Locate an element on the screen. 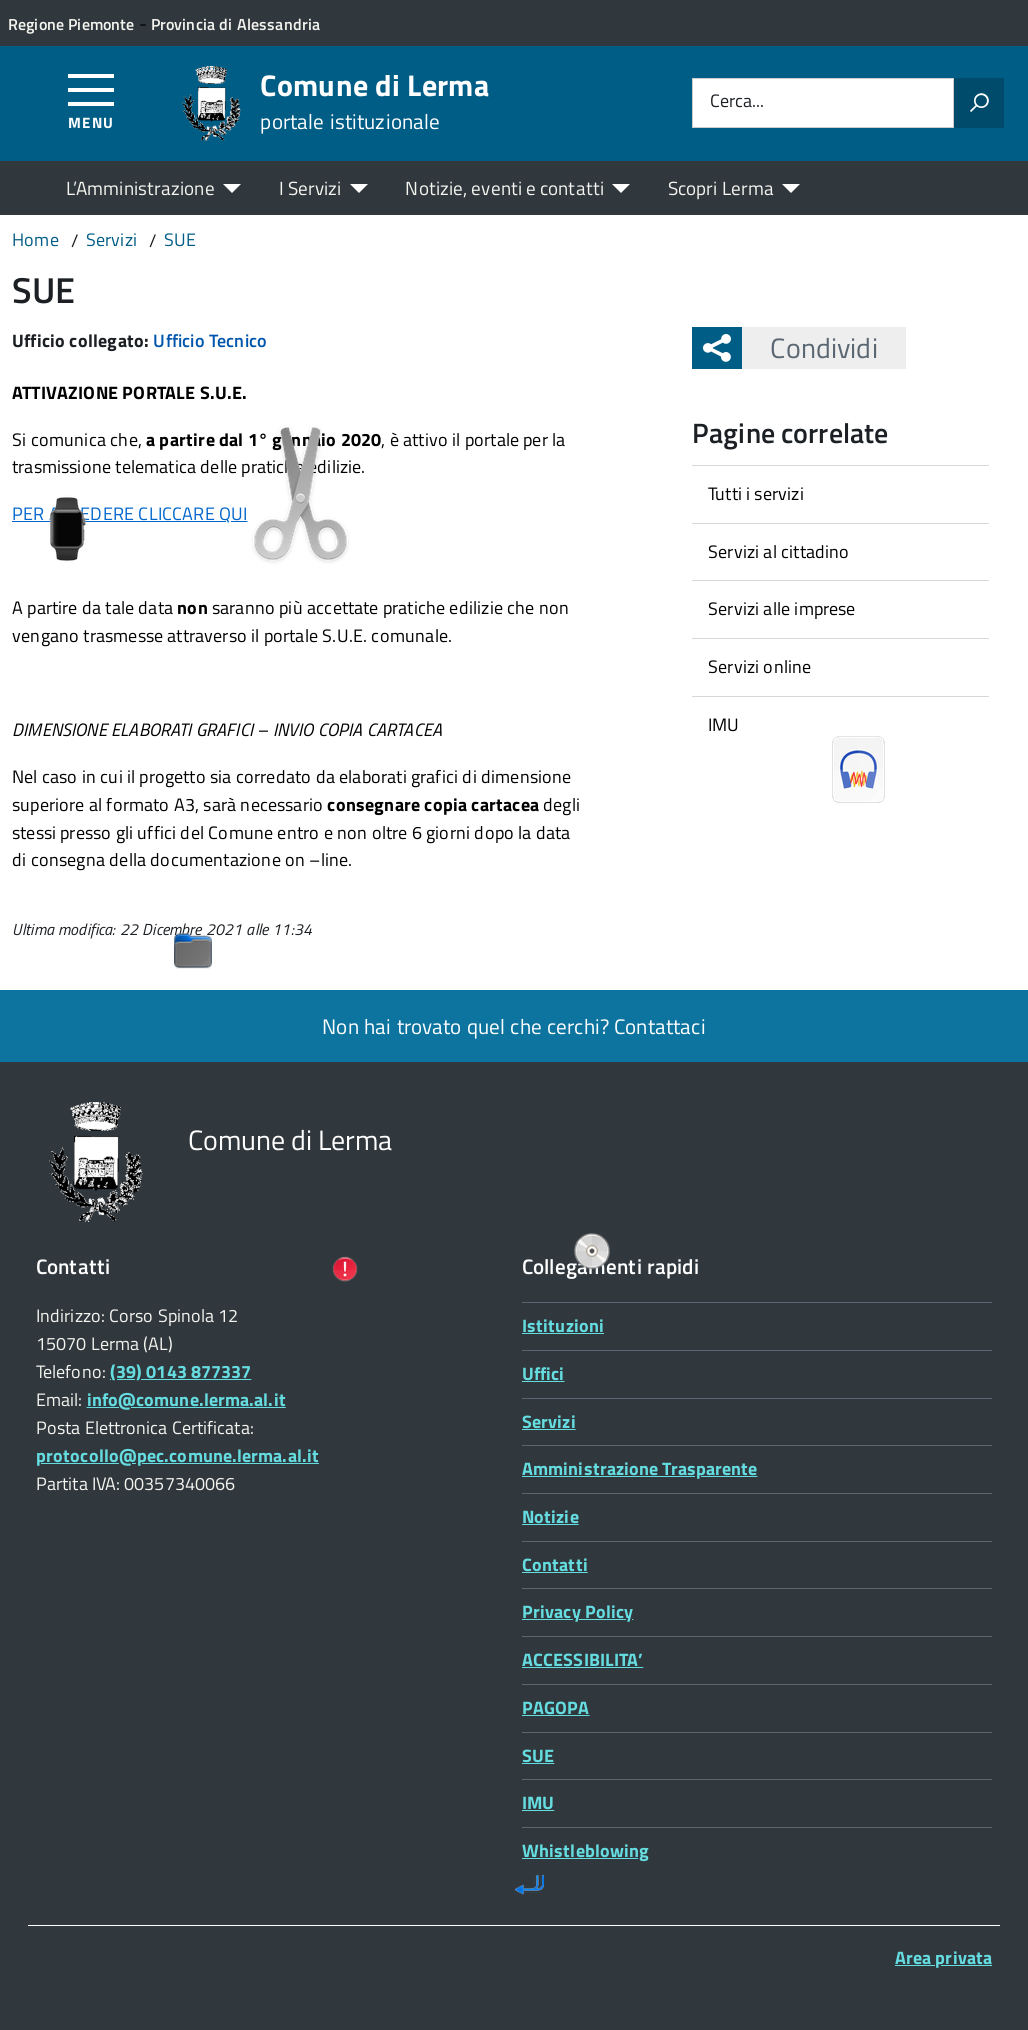  indicates an important alert or warning is located at coordinates (345, 1269).